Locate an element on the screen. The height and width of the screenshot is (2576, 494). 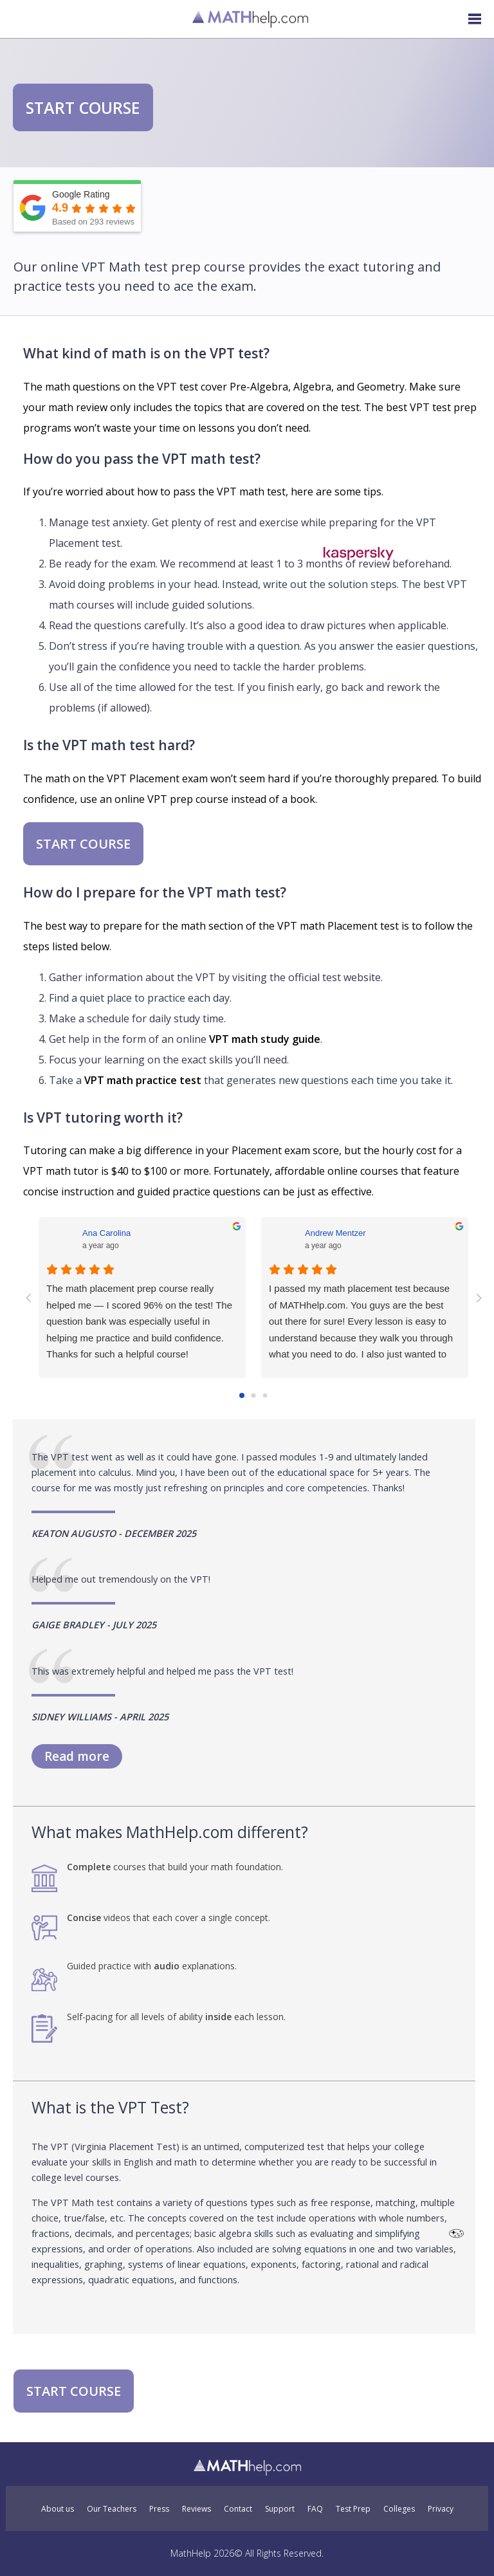
Subaru brand logo is located at coordinates (456, 2233).